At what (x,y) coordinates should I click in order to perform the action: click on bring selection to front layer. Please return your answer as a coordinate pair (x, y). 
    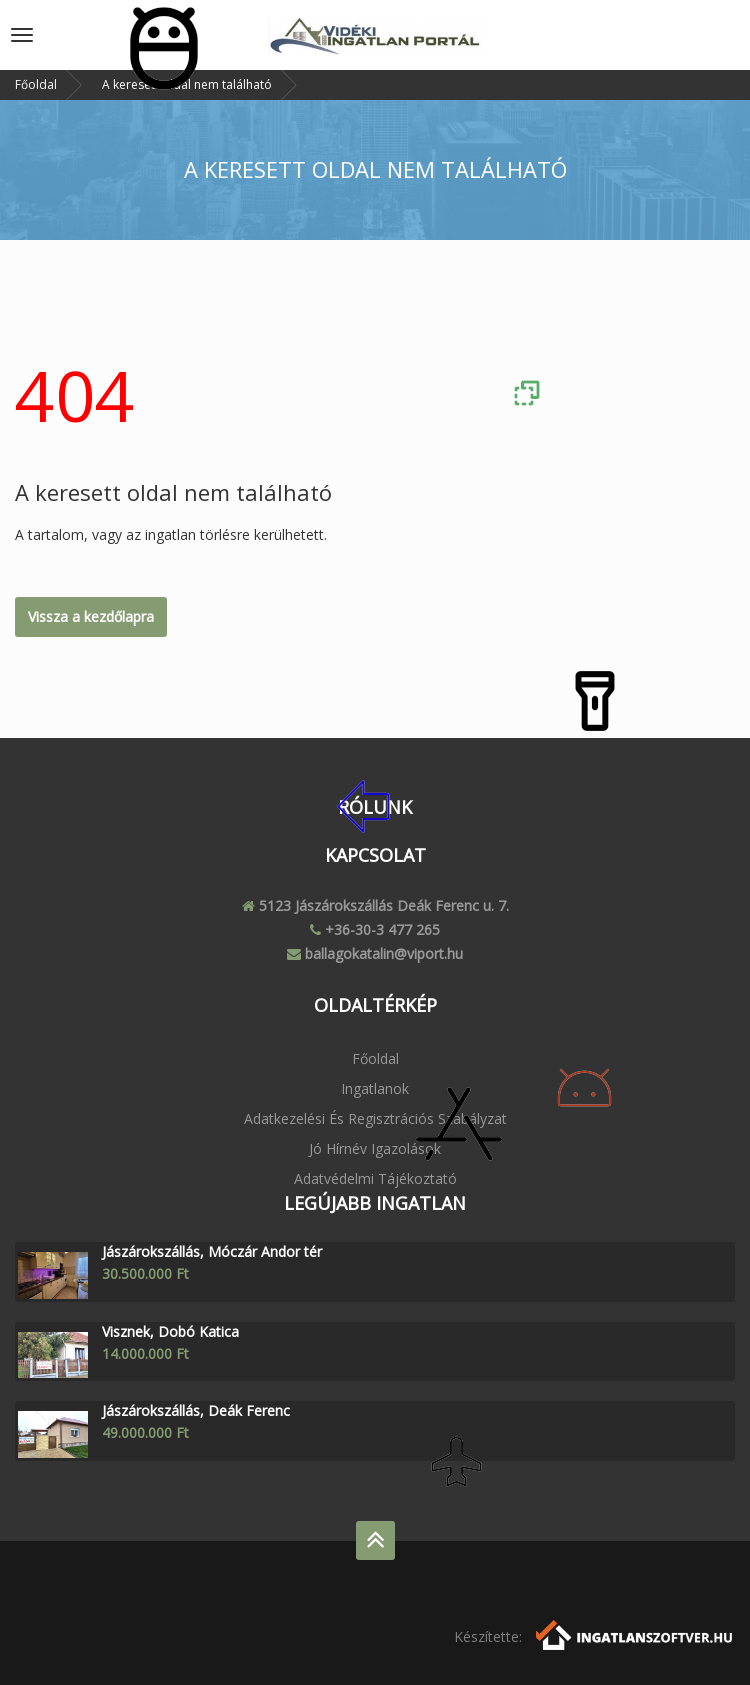
    Looking at the image, I should click on (527, 393).